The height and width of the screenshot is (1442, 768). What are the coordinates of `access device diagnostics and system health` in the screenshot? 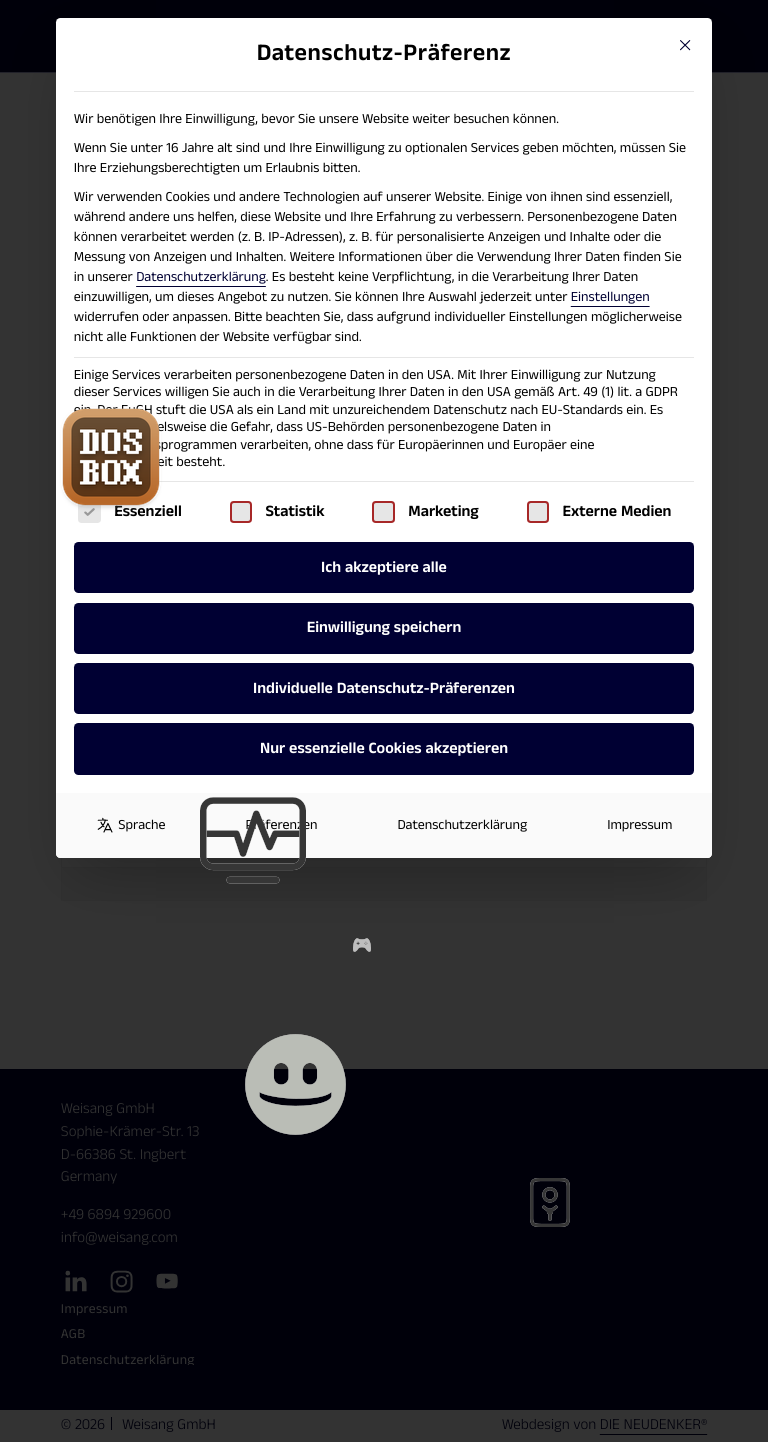 It's located at (253, 837).